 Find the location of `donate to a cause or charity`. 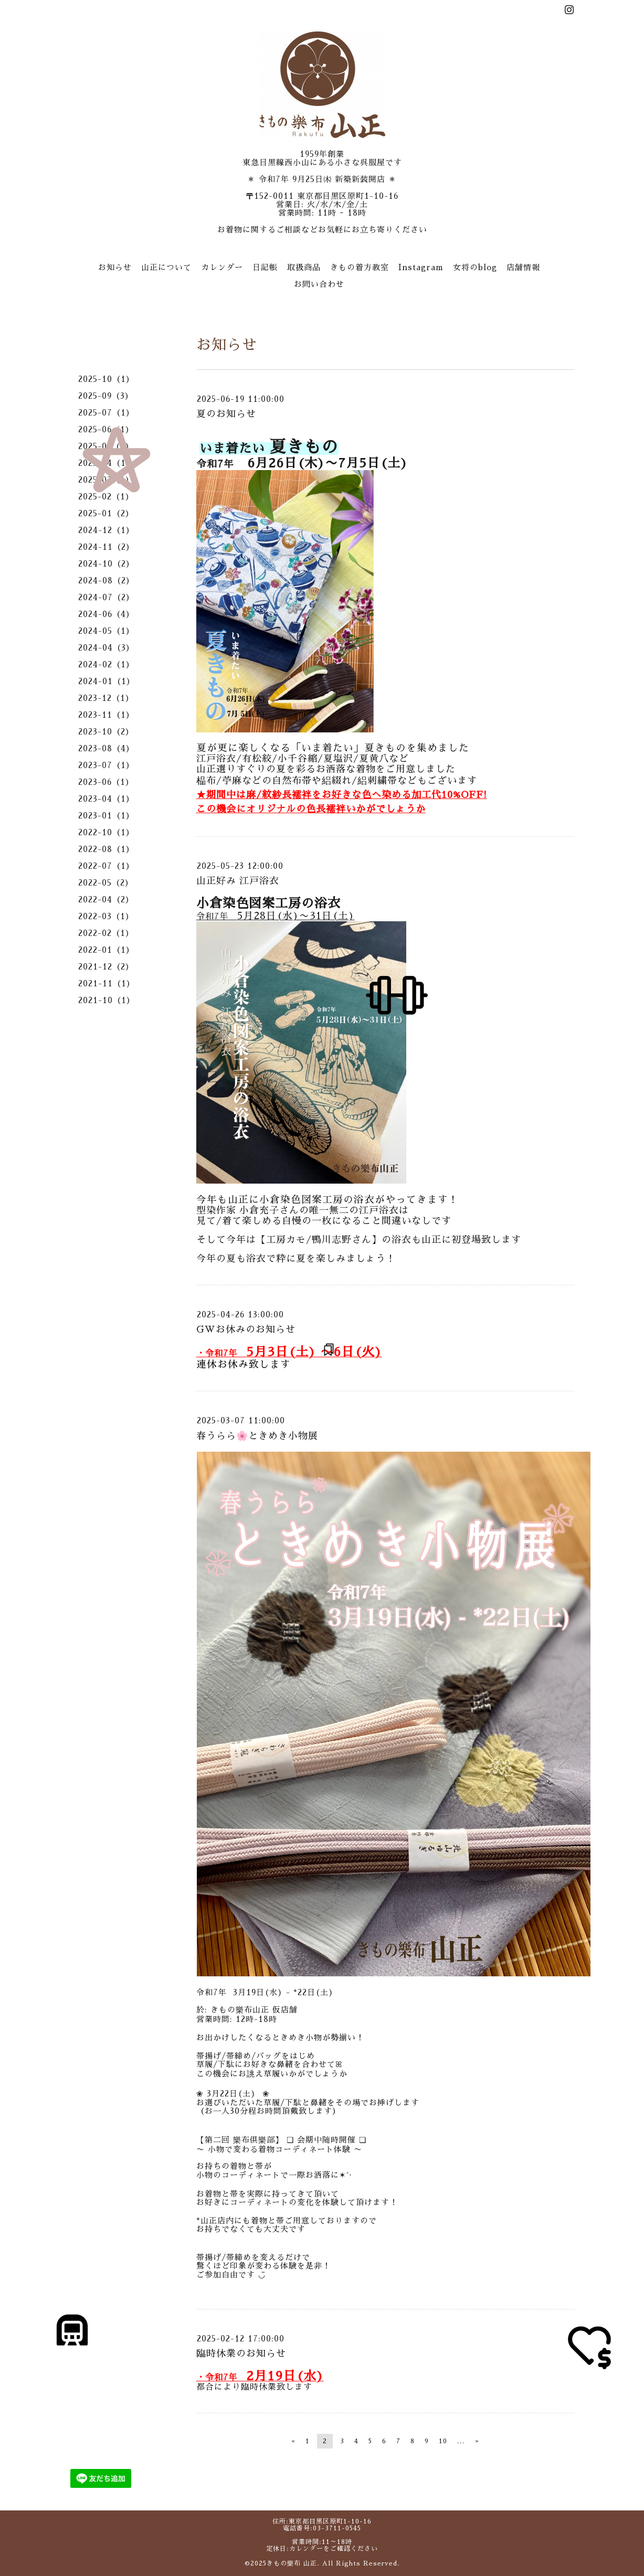

donate to a cause or charity is located at coordinates (589, 2346).